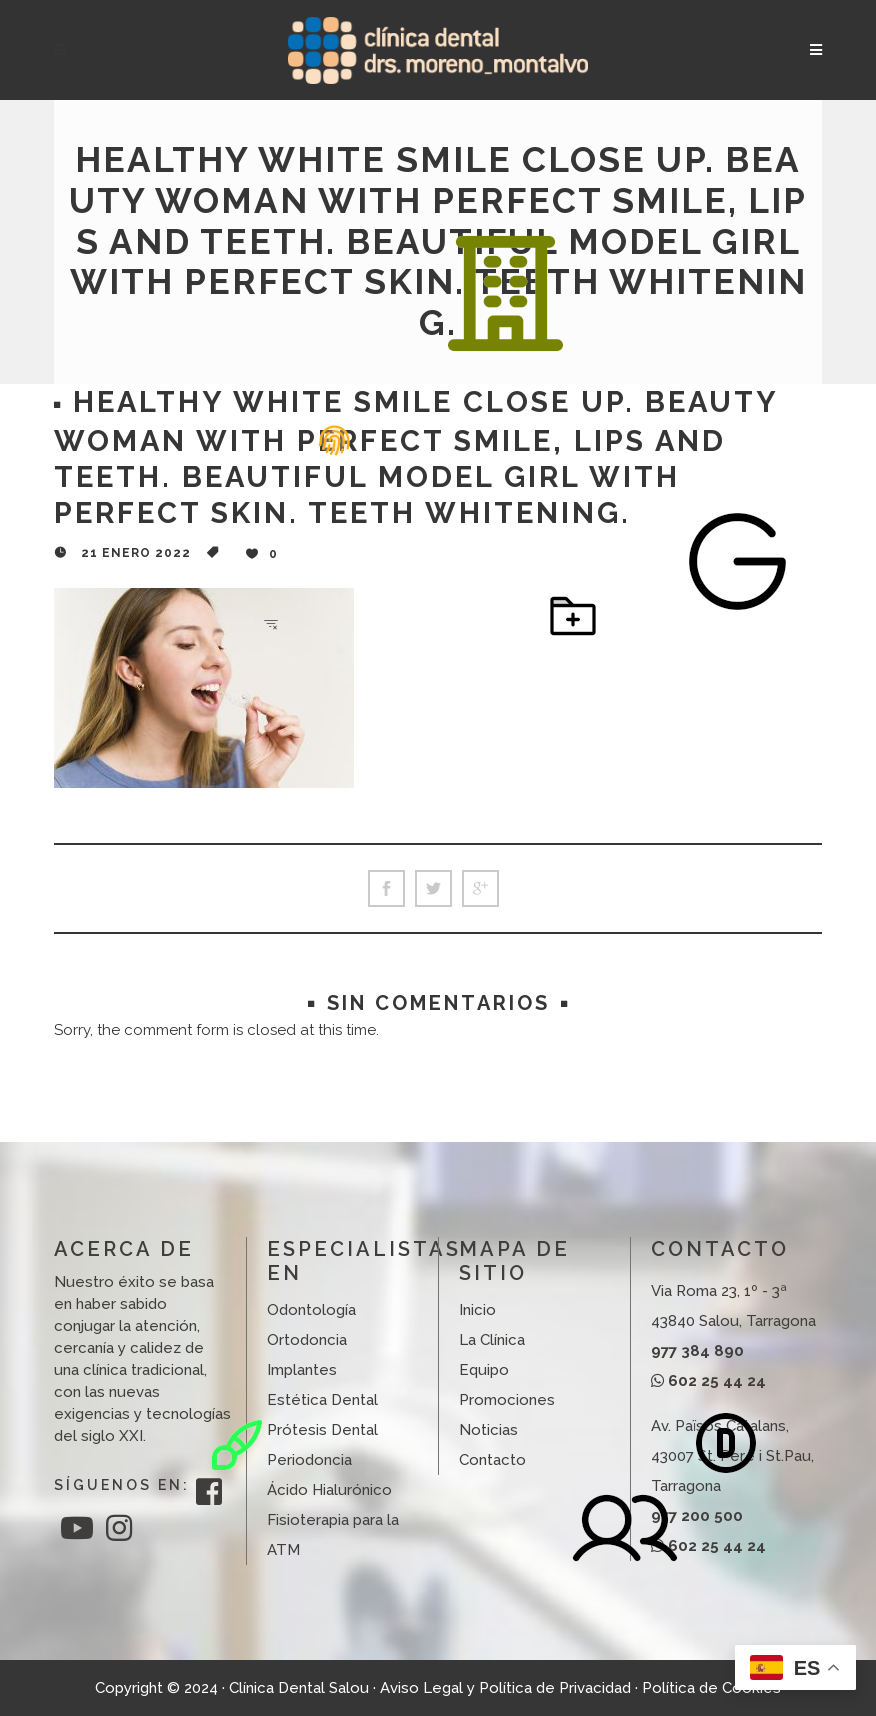  I want to click on access drawing or painting tools, so click(237, 1445).